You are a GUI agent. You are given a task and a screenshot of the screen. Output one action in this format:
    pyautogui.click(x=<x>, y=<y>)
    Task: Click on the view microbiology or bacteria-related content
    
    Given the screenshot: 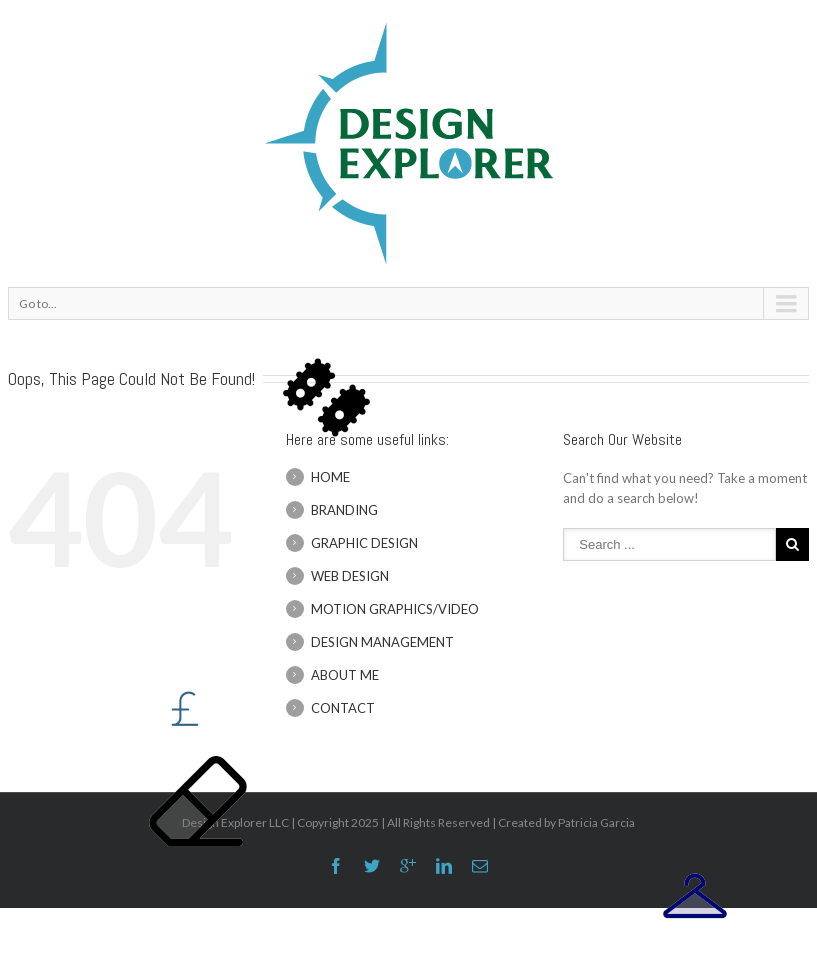 What is the action you would take?
    pyautogui.click(x=326, y=397)
    